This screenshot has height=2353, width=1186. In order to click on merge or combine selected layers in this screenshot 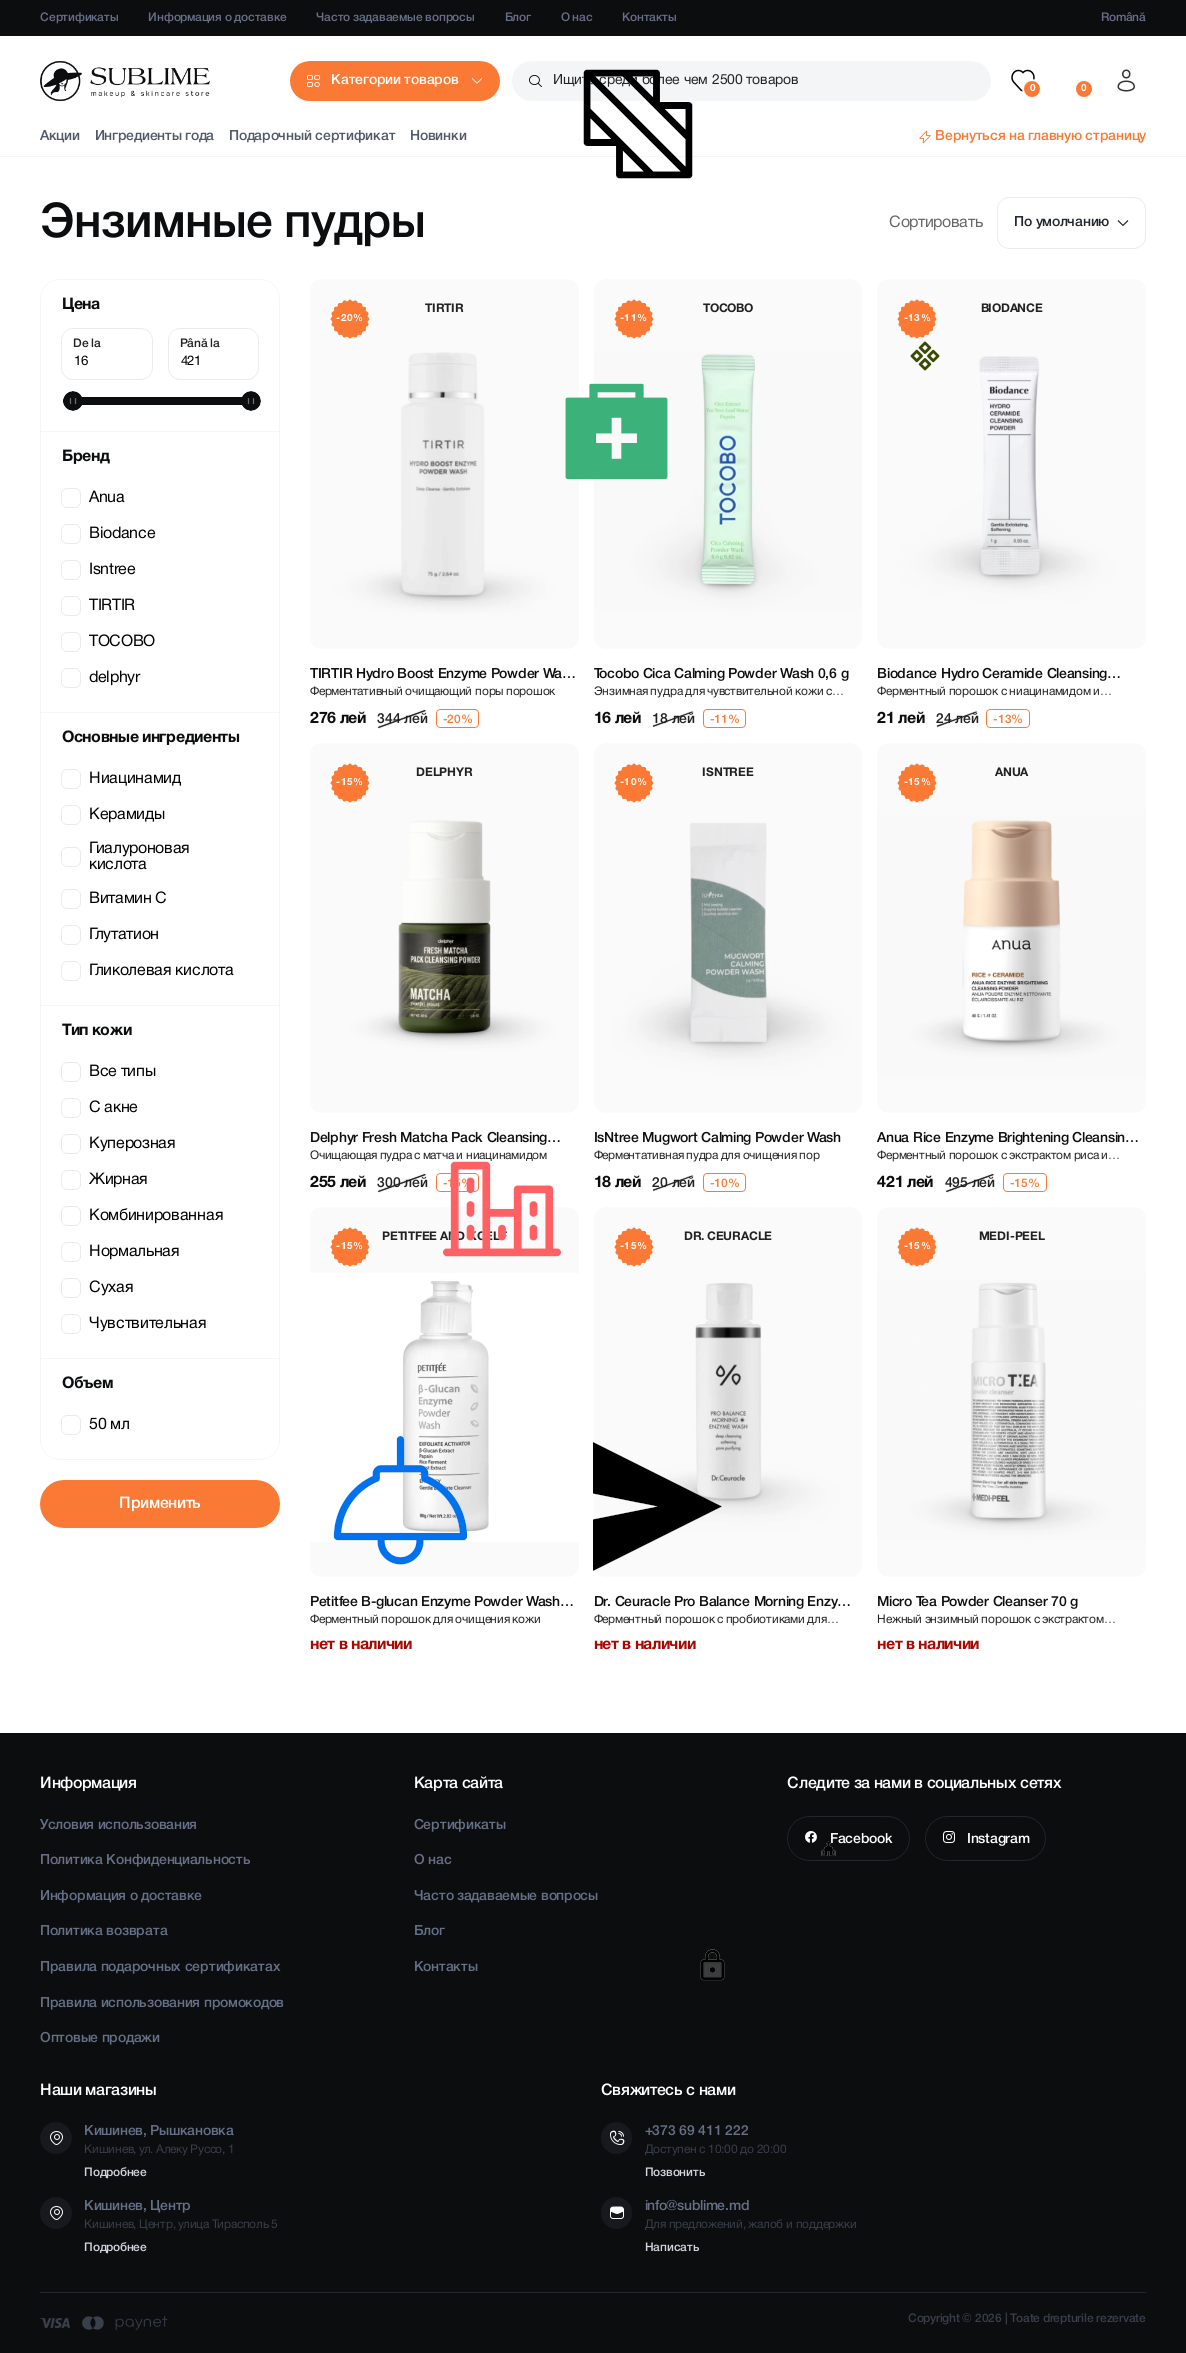, I will do `click(638, 124)`.